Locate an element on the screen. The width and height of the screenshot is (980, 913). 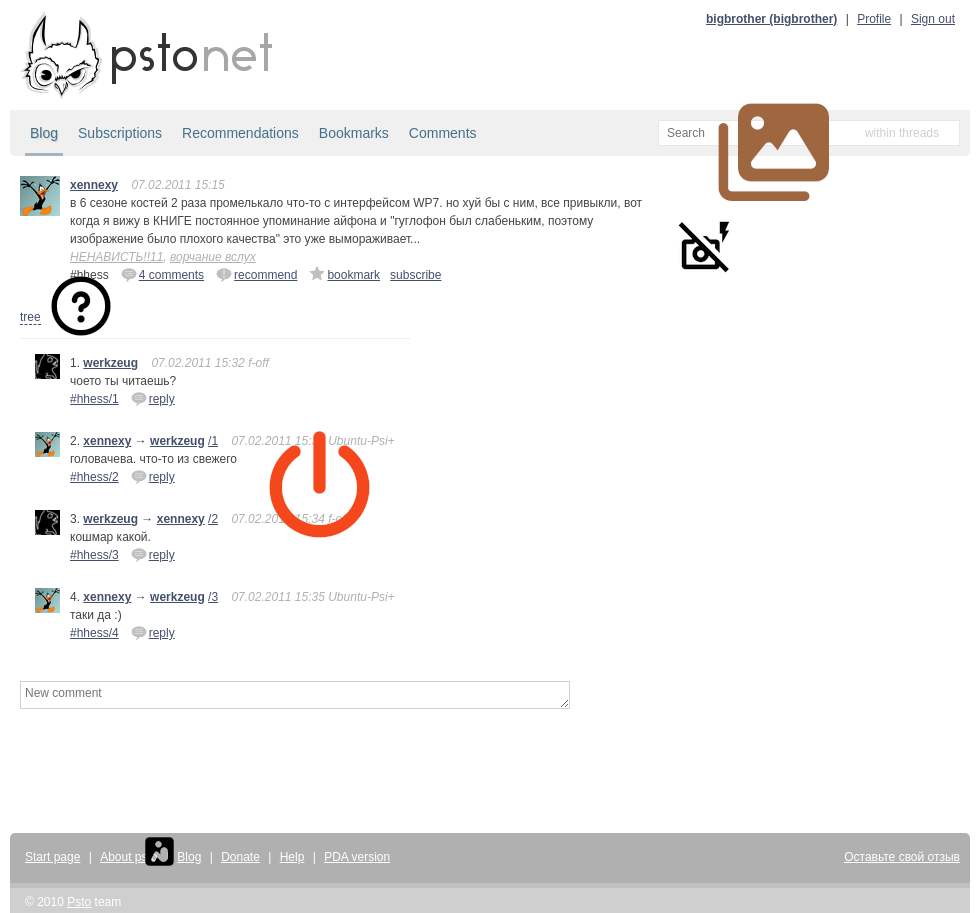
access help or support is located at coordinates (81, 306).